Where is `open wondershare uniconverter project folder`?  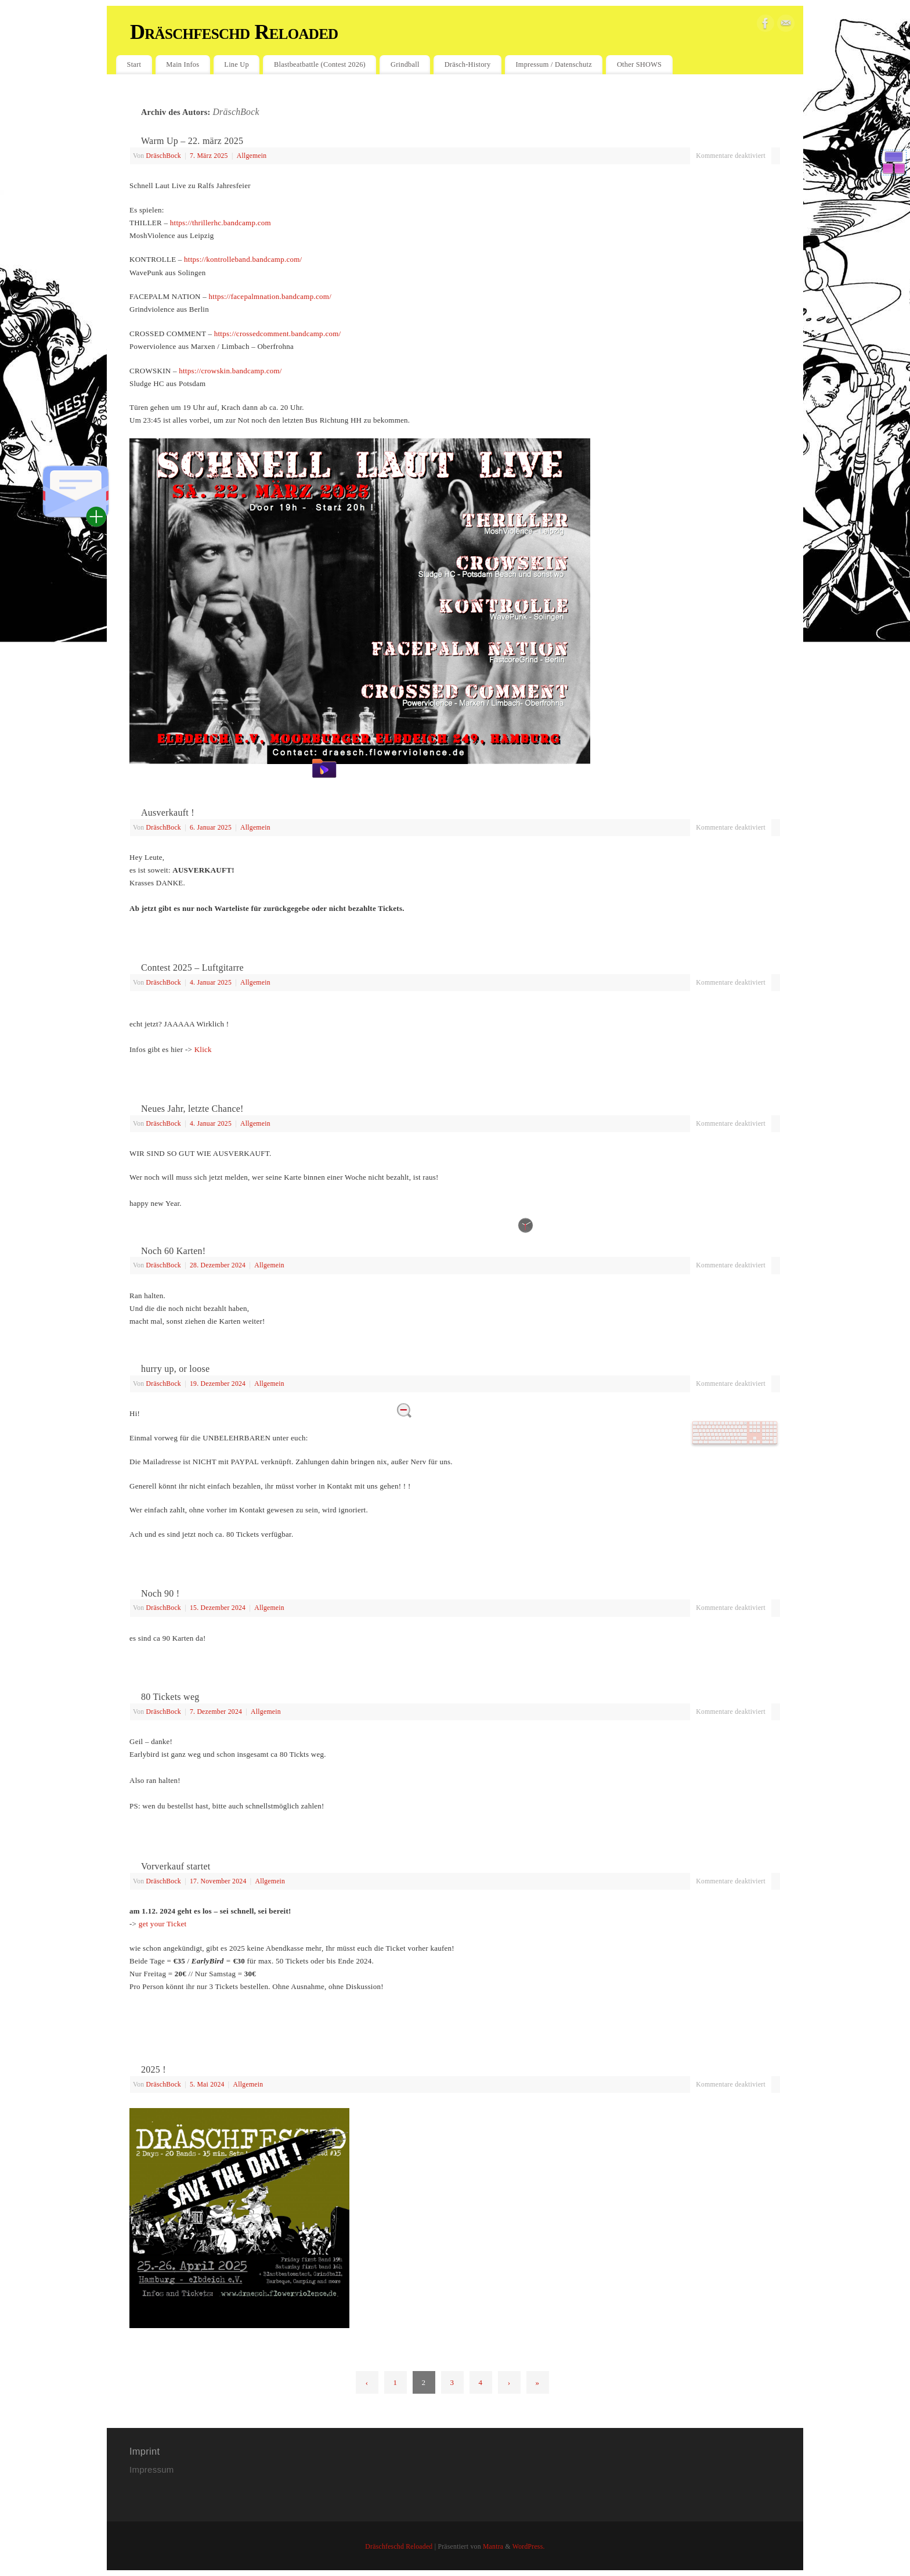 open wondershare uniconverter project folder is located at coordinates (324, 769).